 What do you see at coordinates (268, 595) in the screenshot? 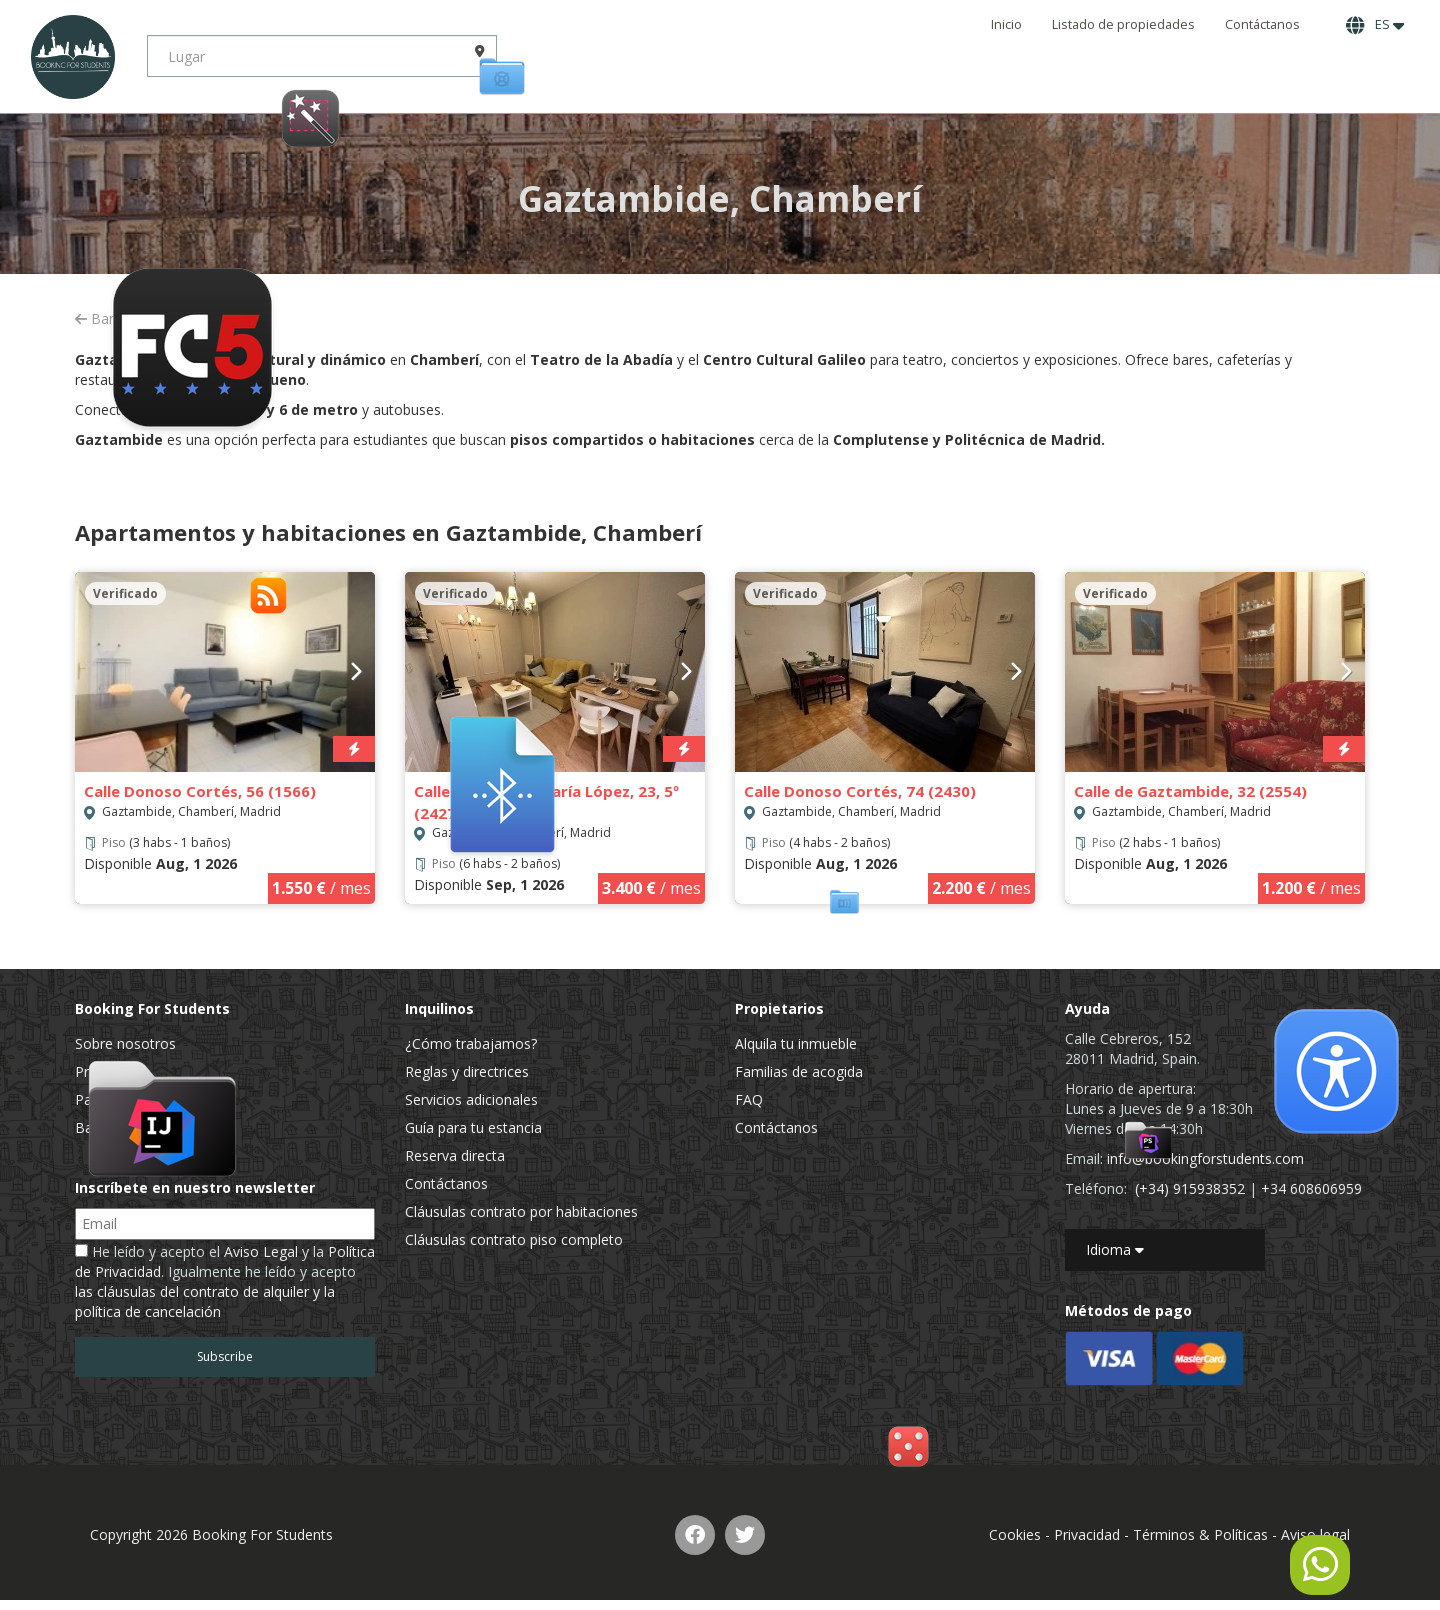
I see `open rss feed reader app` at bounding box center [268, 595].